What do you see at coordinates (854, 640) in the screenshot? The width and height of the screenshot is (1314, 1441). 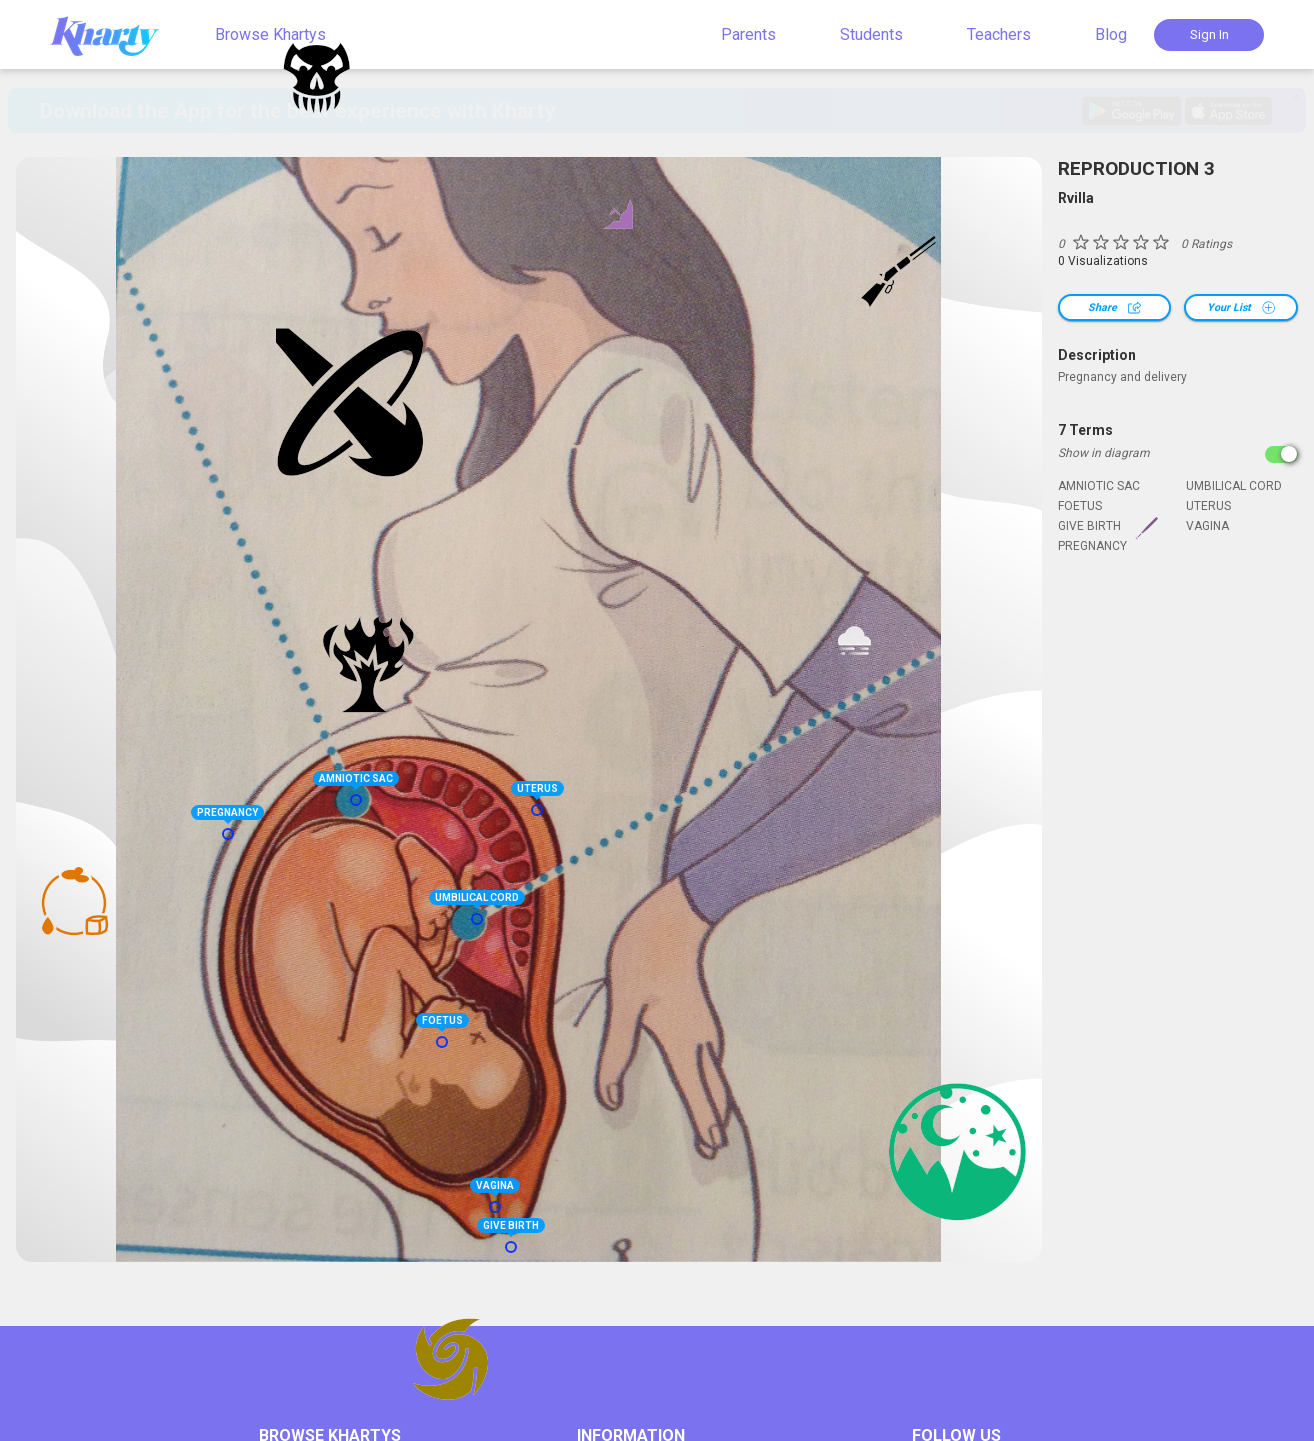 I see `indicates foggy weather conditions` at bounding box center [854, 640].